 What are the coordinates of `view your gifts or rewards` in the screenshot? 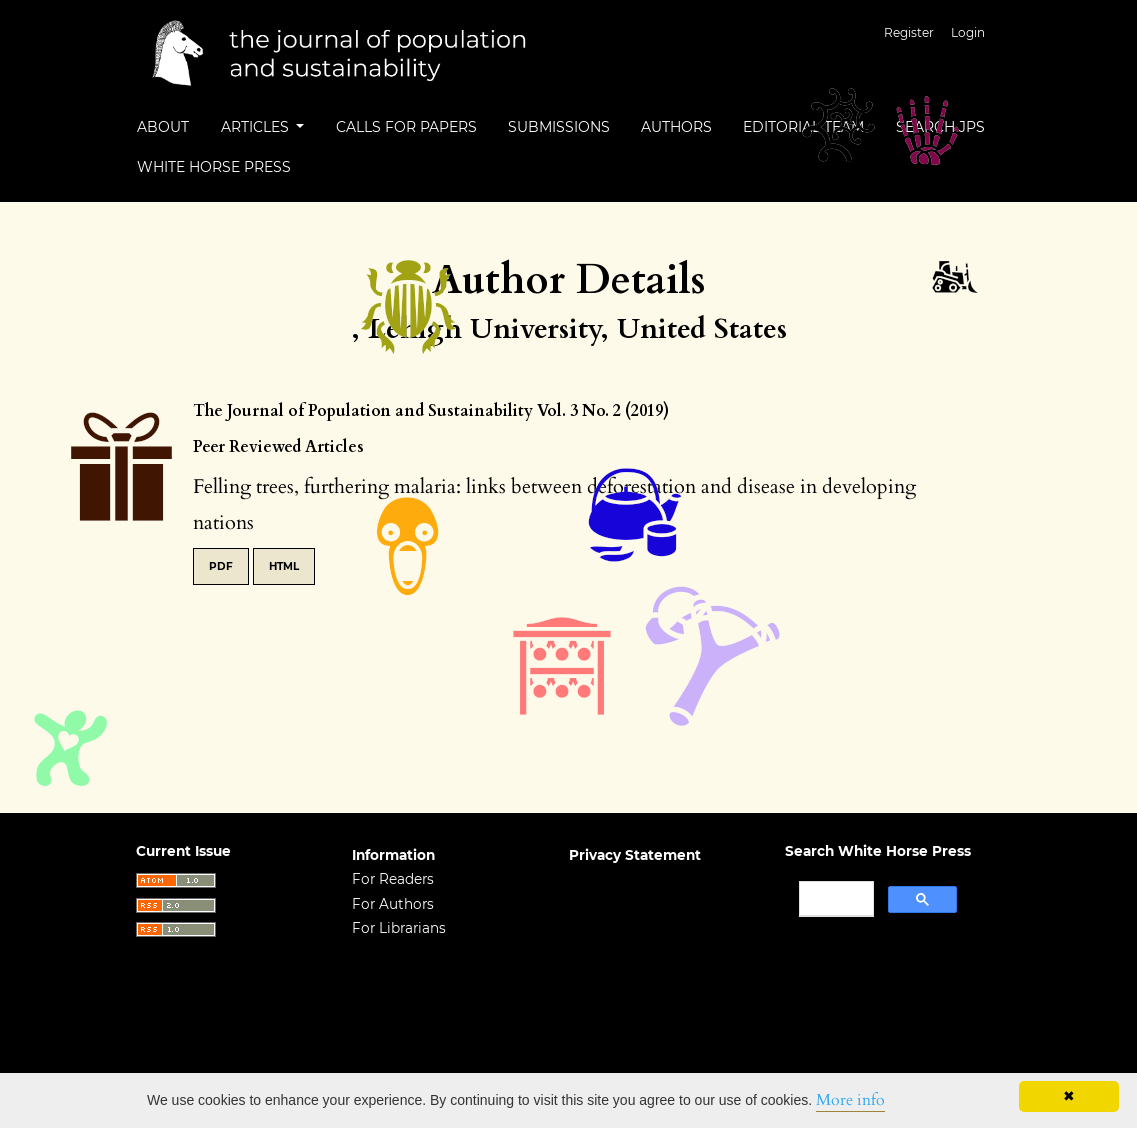 It's located at (121, 461).